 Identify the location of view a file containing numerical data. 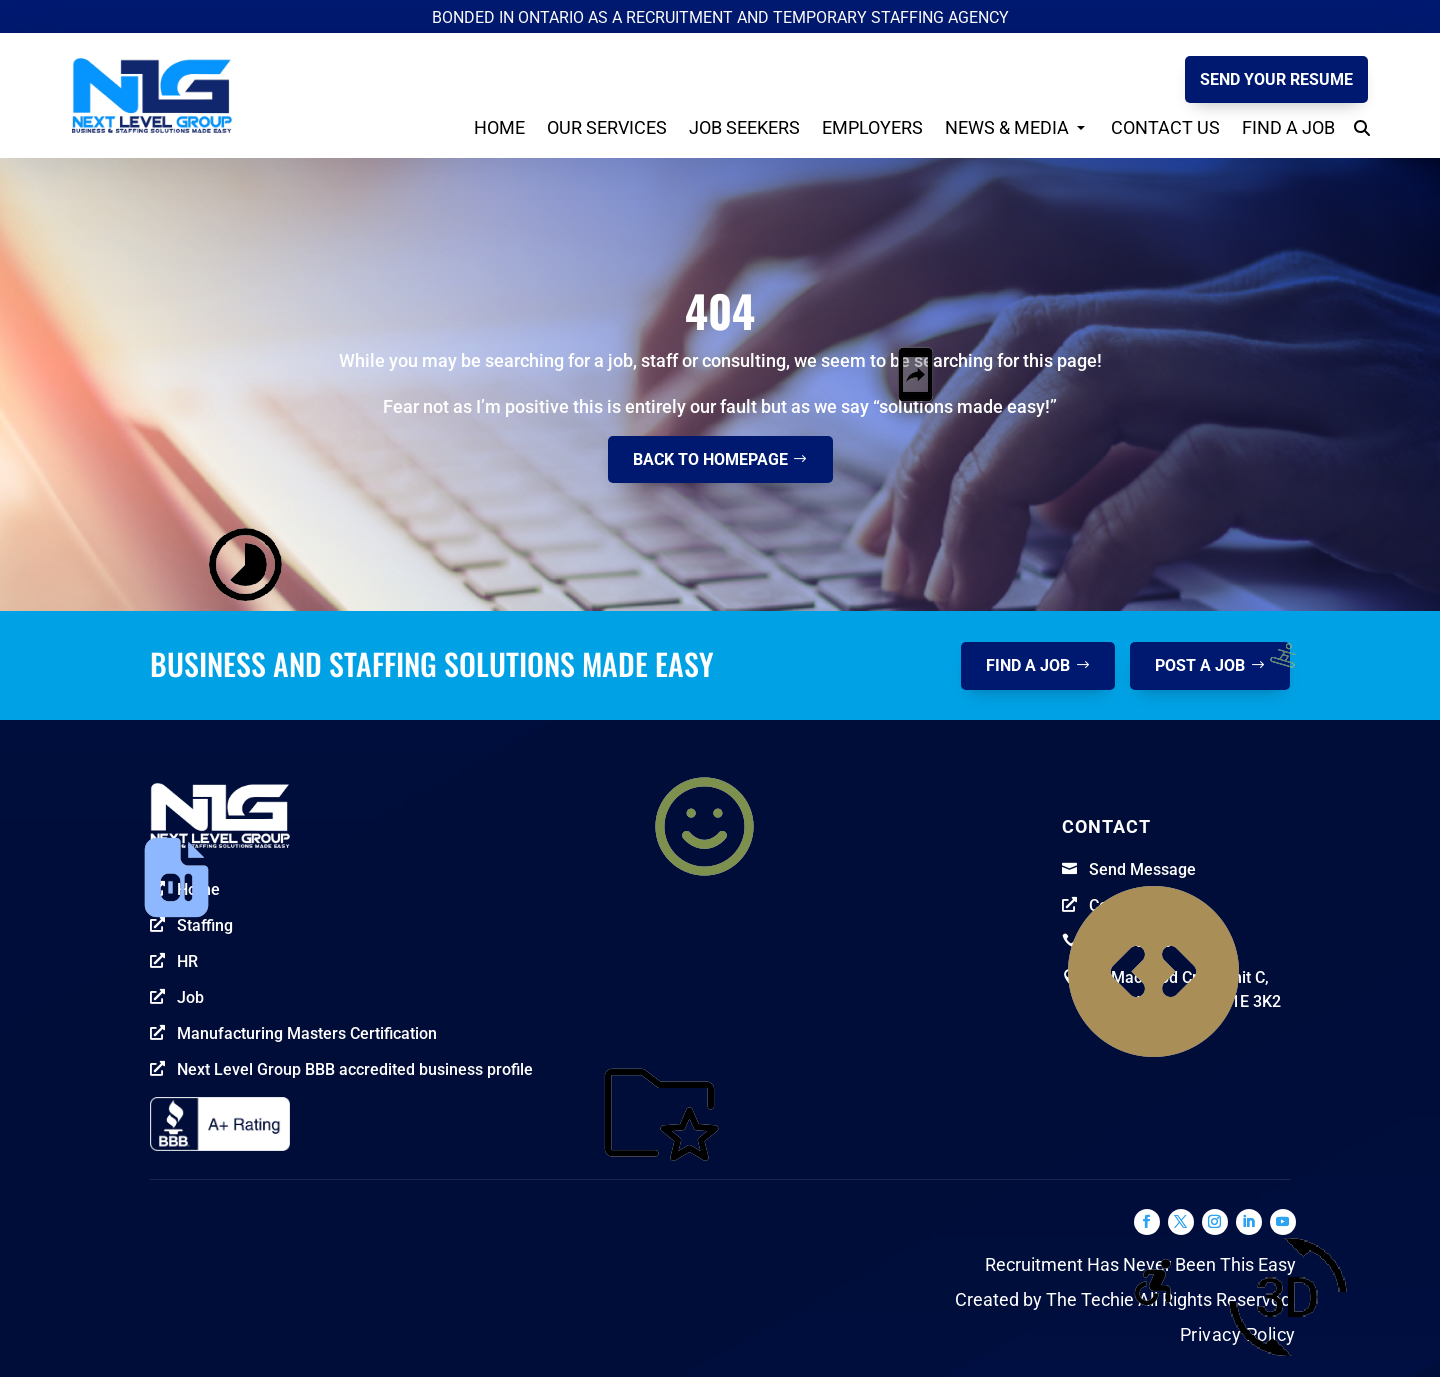
(176, 877).